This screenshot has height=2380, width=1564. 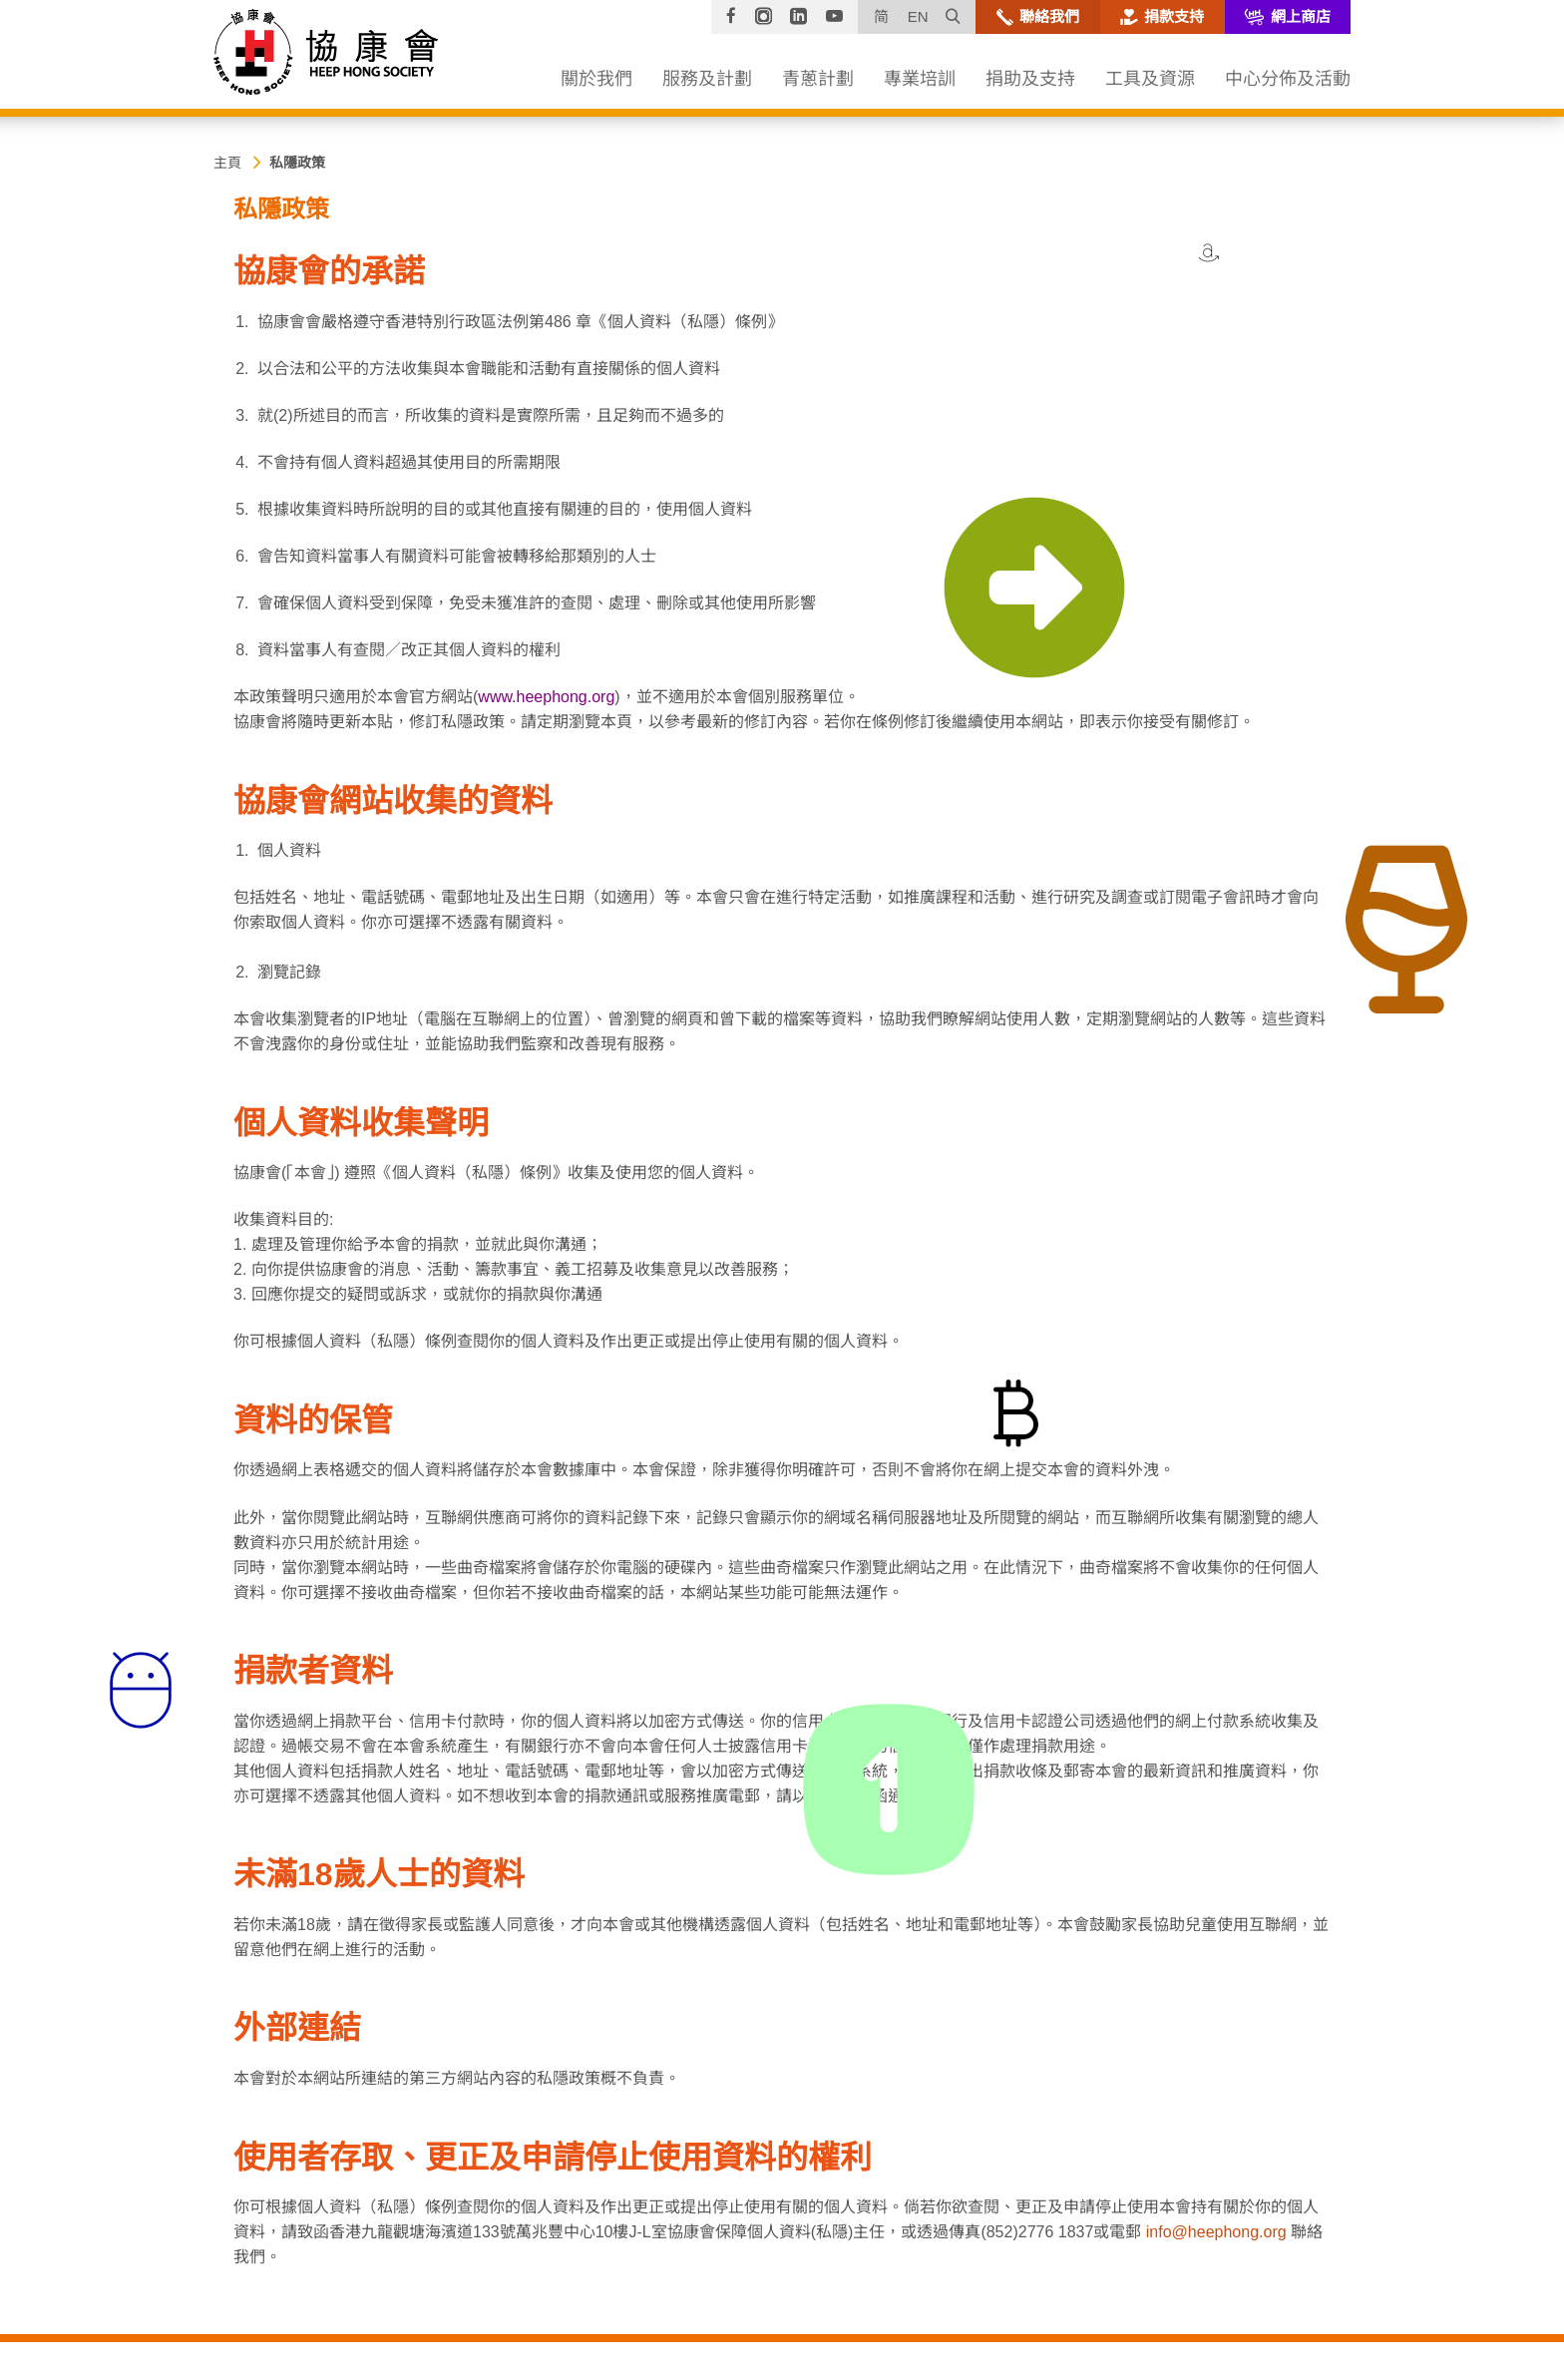 I want to click on visit amazon.com, so click(x=1208, y=252).